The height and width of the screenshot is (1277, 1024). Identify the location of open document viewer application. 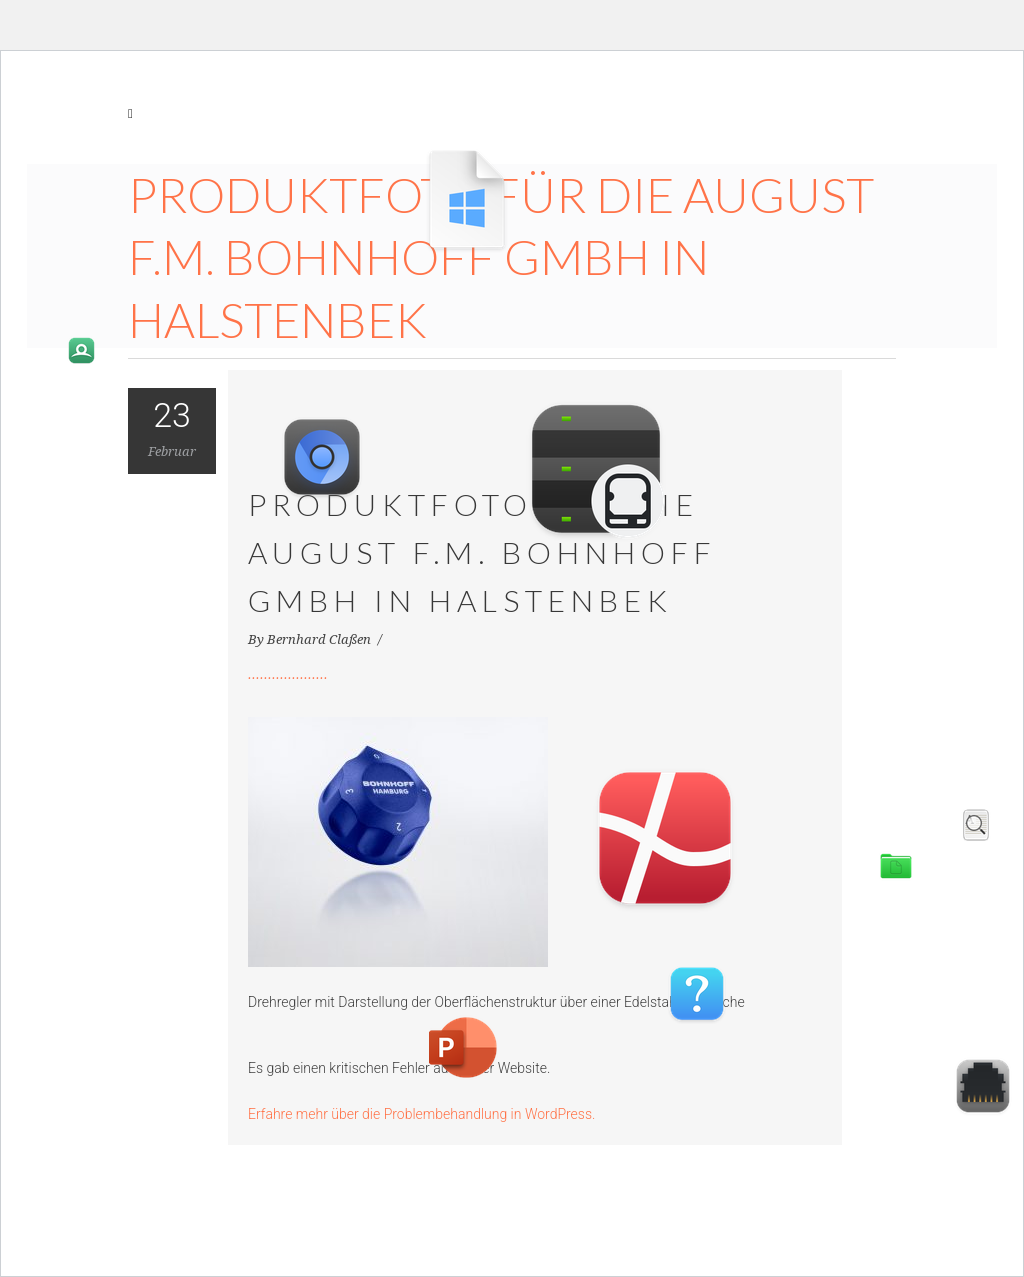
(976, 825).